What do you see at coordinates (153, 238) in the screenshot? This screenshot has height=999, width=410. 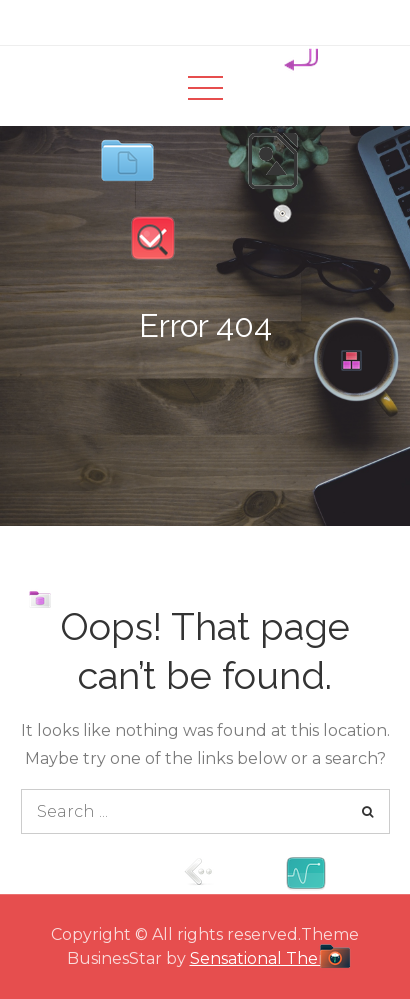 I see `open system configuration tool` at bounding box center [153, 238].